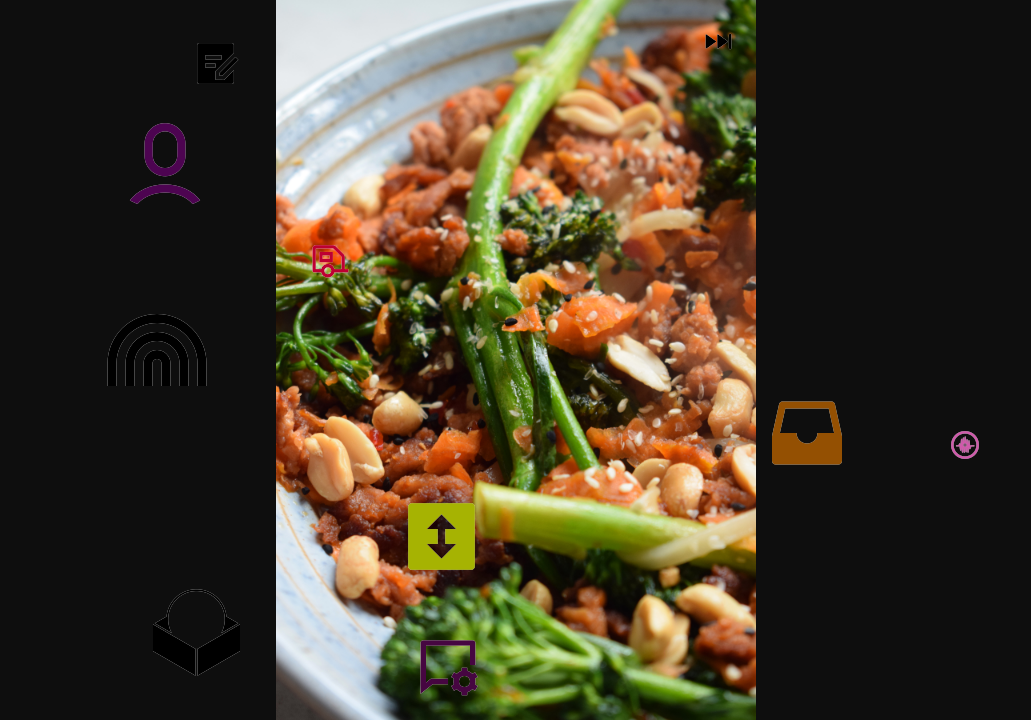  What do you see at coordinates (965, 445) in the screenshot?
I see `creative commons sampling plus license indicator` at bounding box center [965, 445].